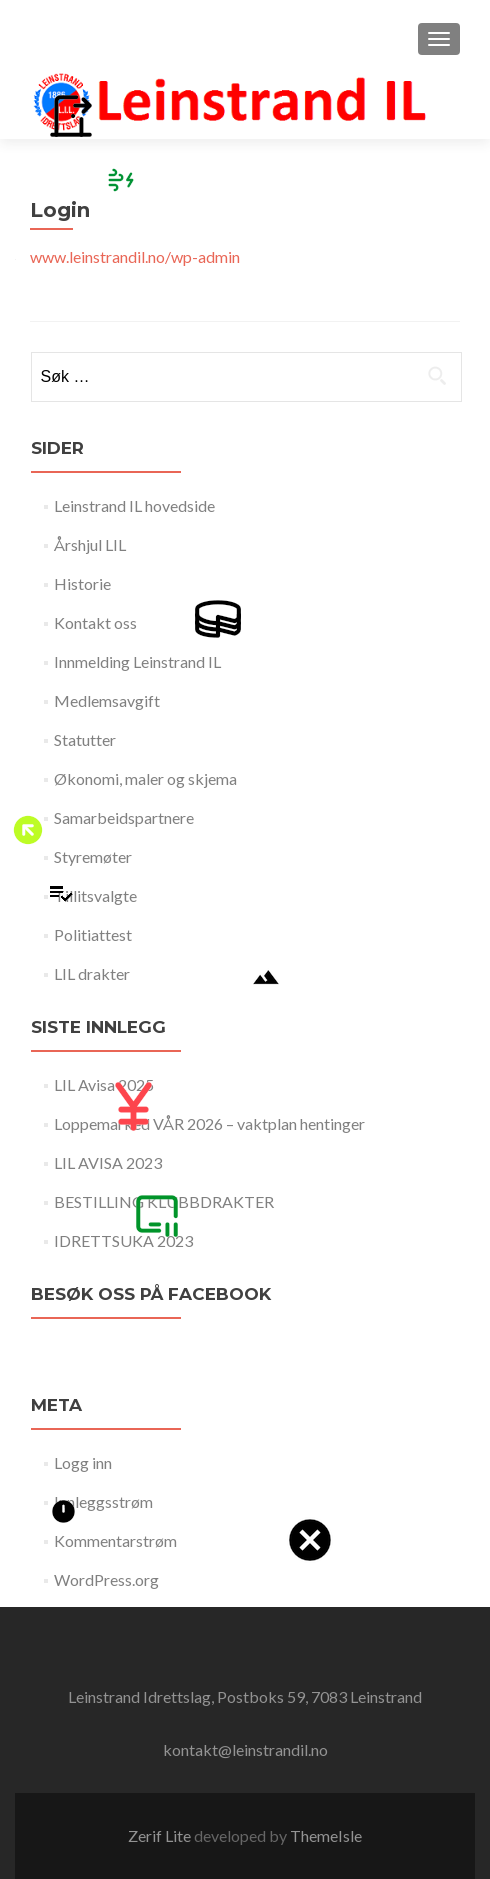 This screenshot has height=1879, width=490. What do you see at coordinates (266, 977) in the screenshot?
I see `filter photos by landscape or mountain scenery` at bounding box center [266, 977].